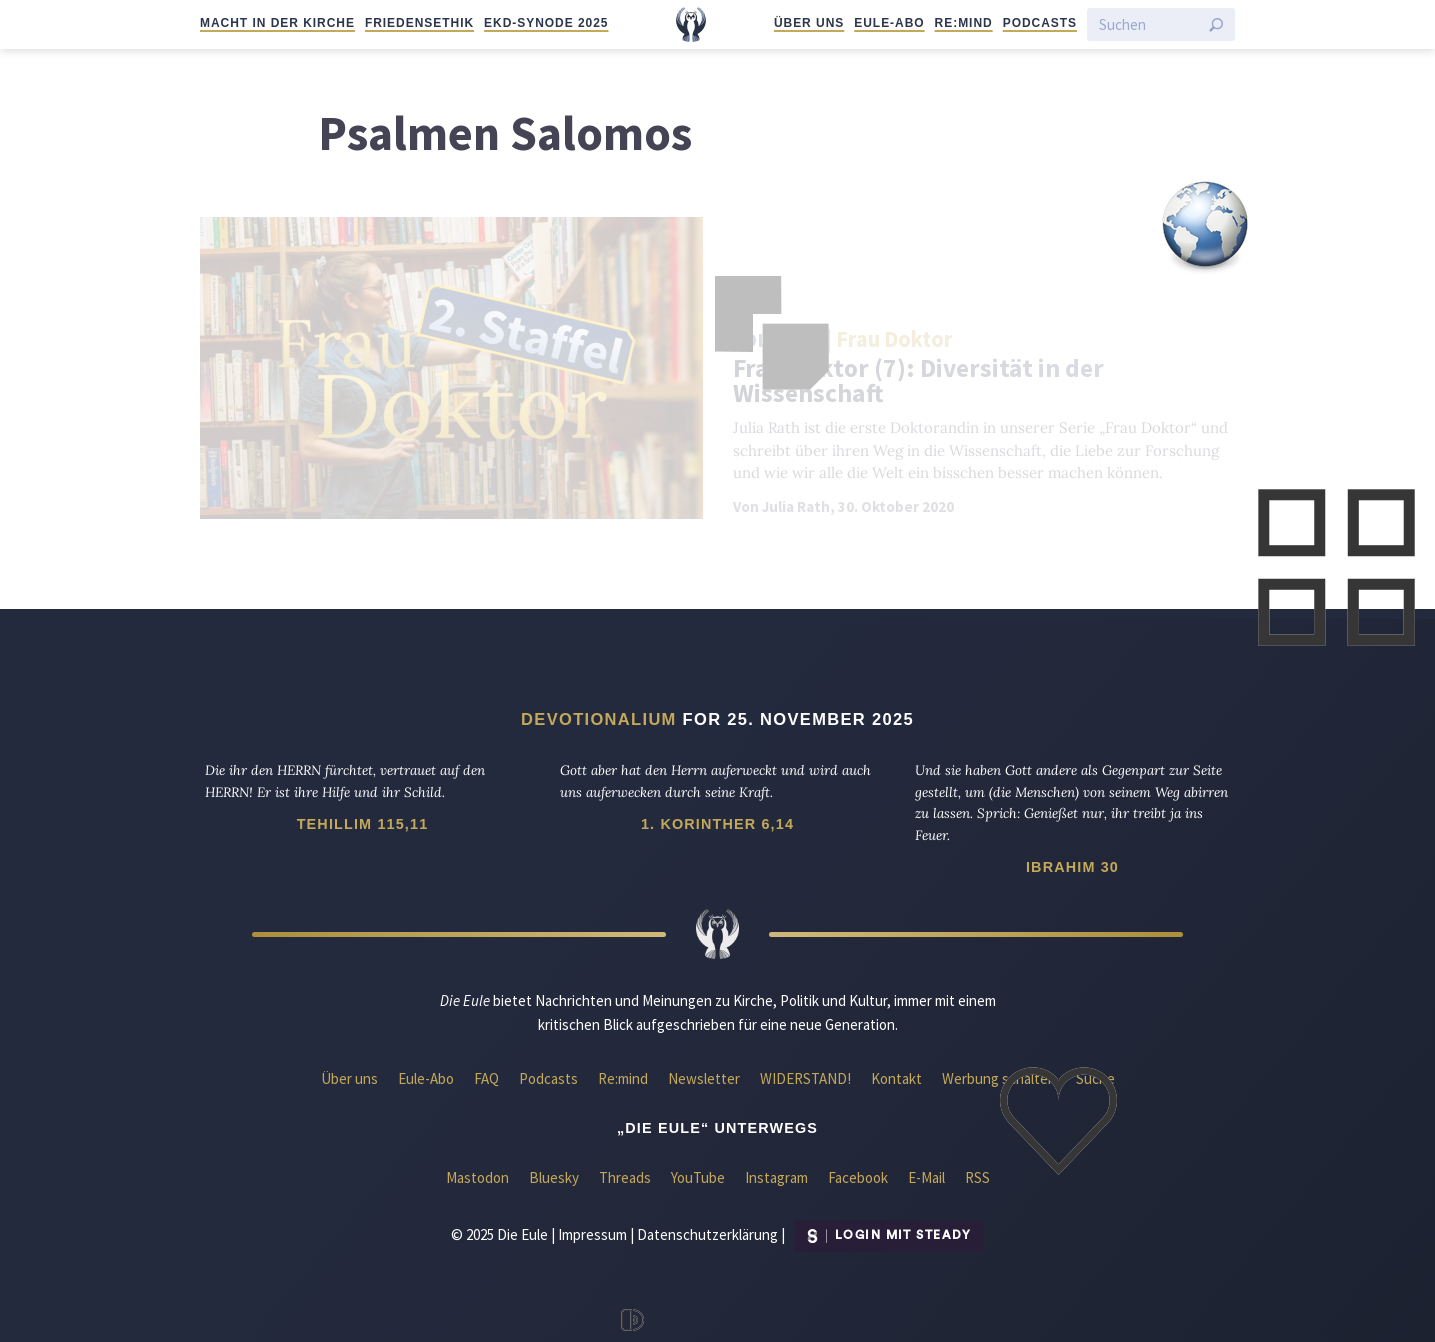 This screenshot has width=1435, height=1342. I want to click on access msn account settings, so click(1336, 567).